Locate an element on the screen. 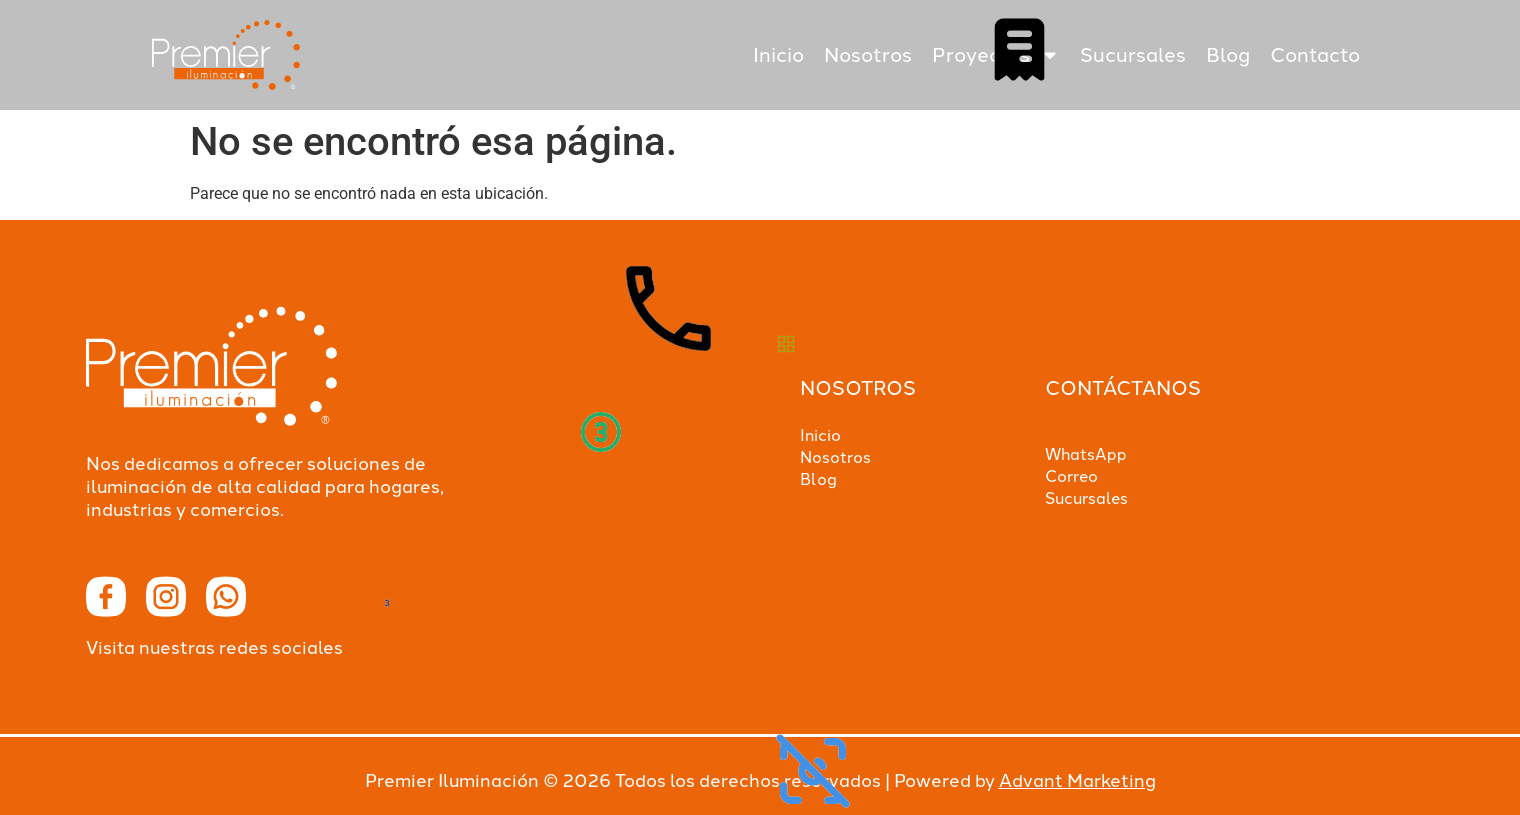 The height and width of the screenshot is (815, 1520). step 3 in a multi-step process is located at coordinates (601, 432).